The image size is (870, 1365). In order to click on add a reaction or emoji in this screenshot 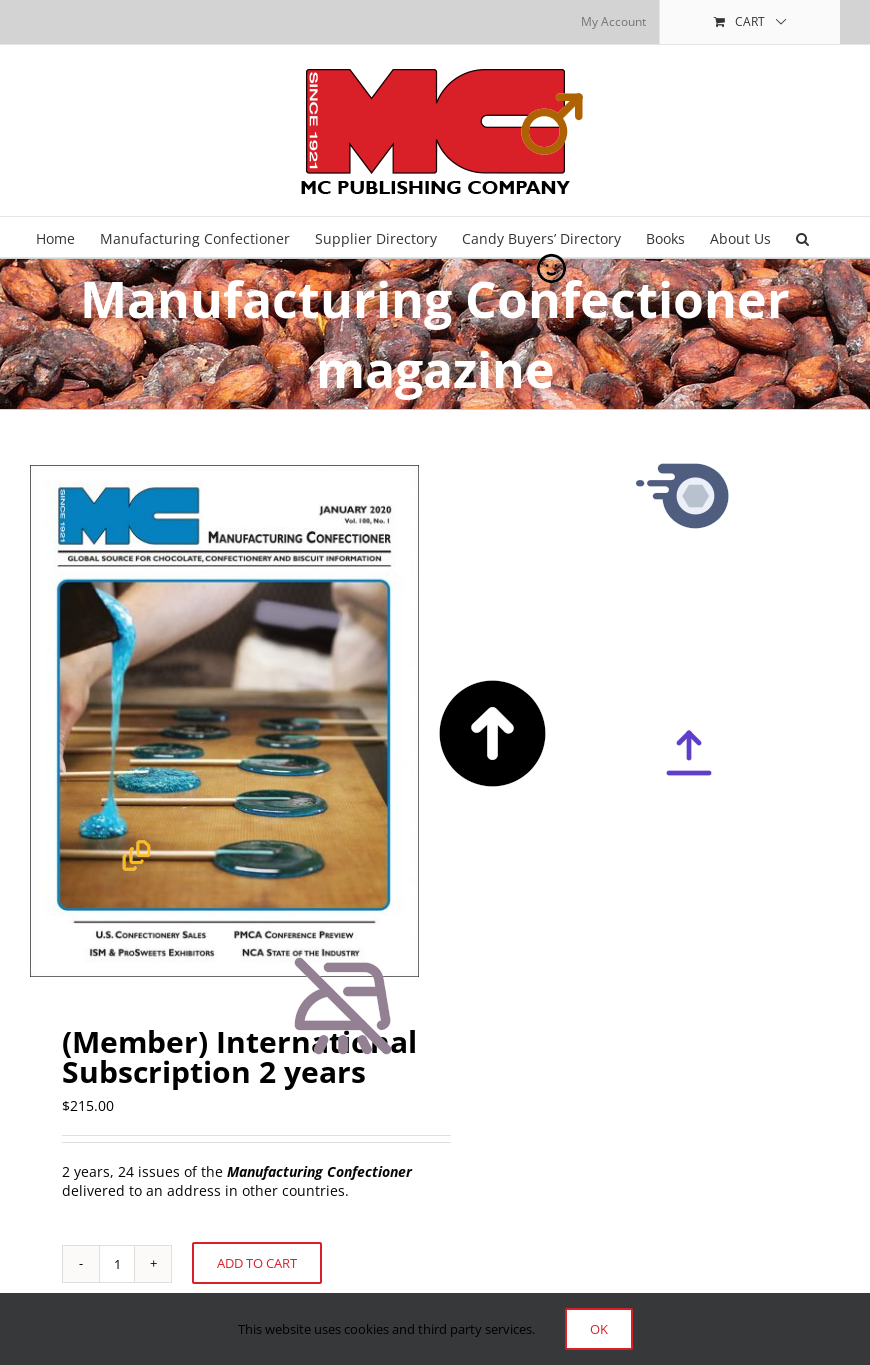, I will do `click(551, 268)`.